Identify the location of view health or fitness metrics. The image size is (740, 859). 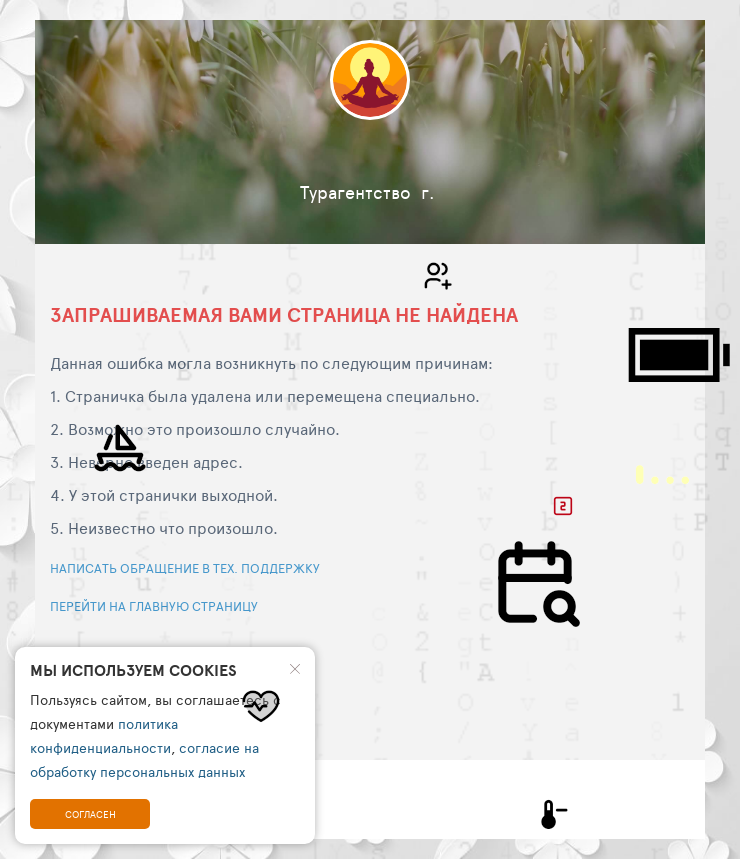
(261, 705).